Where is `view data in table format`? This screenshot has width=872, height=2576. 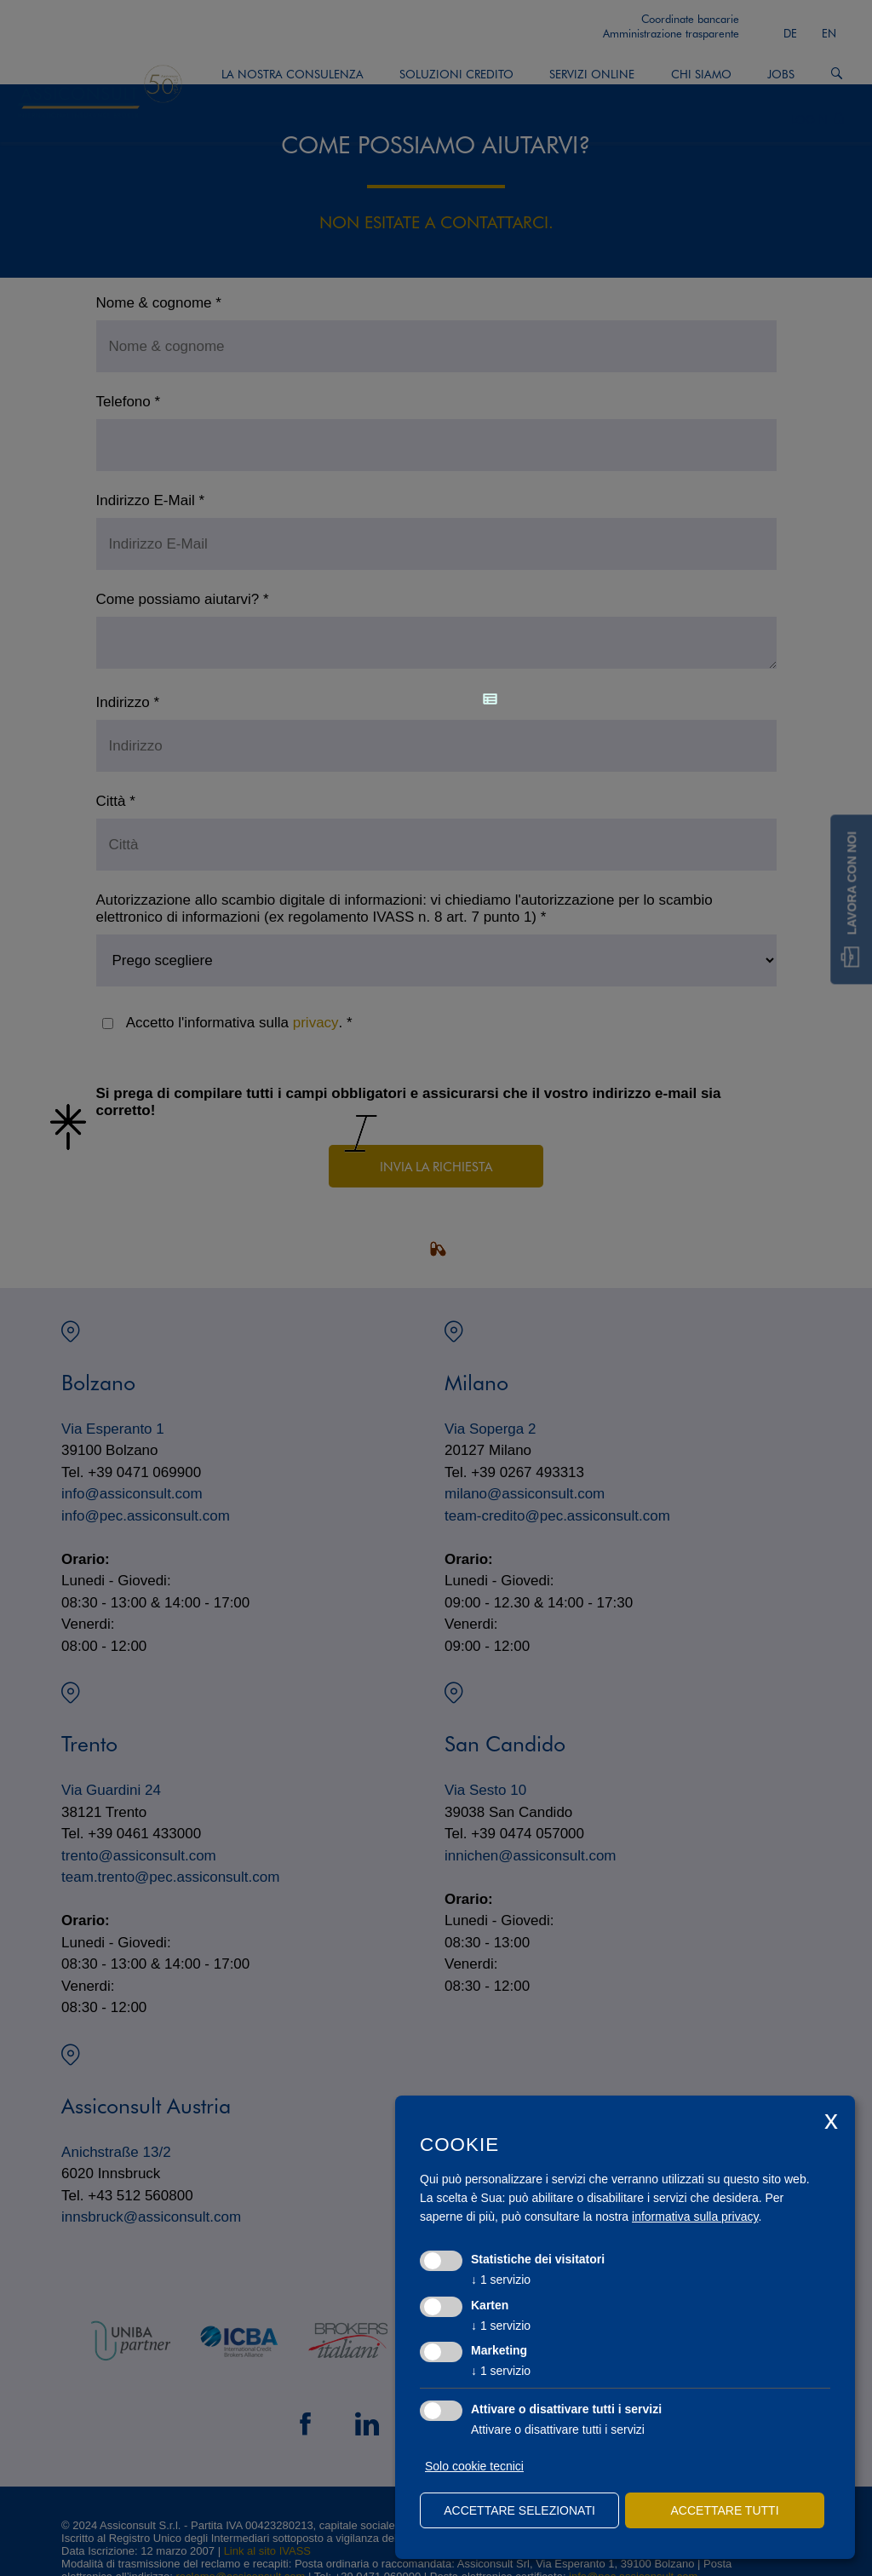
view data in table format is located at coordinates (490, 699).